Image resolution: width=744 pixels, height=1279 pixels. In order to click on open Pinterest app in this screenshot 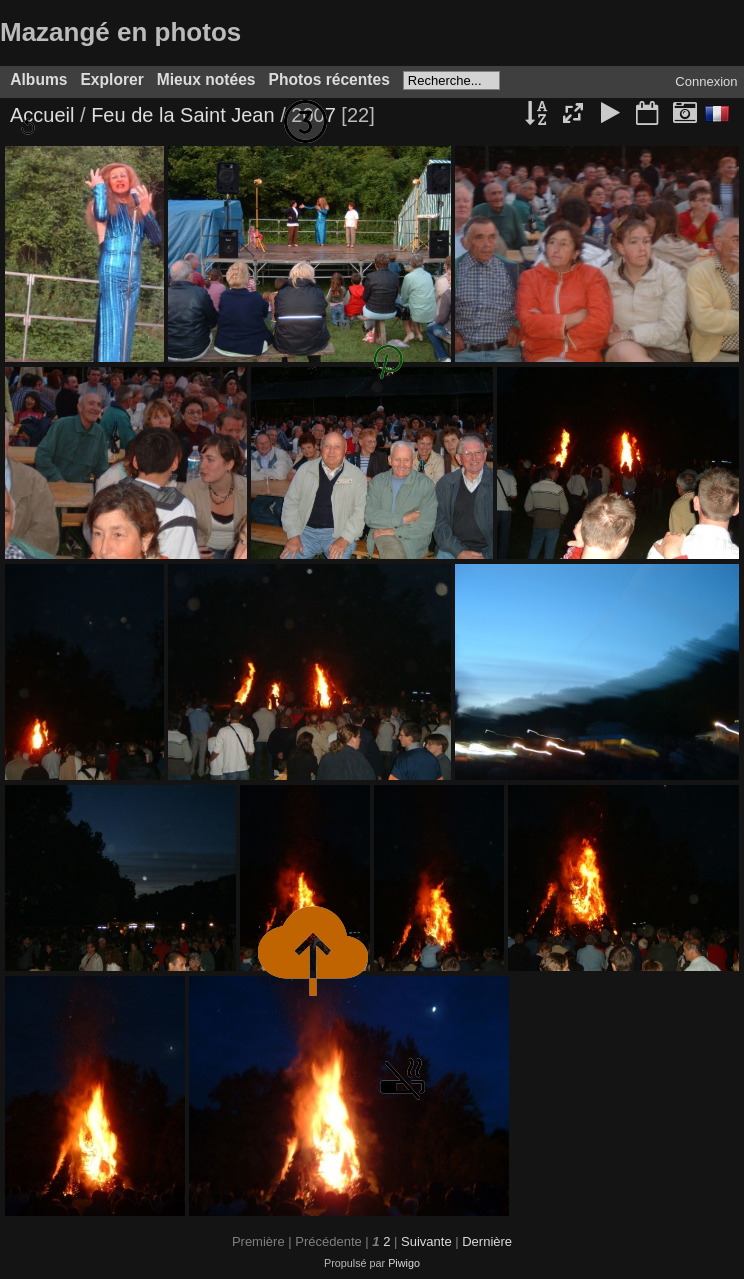, I will do `click(387, 362)`.